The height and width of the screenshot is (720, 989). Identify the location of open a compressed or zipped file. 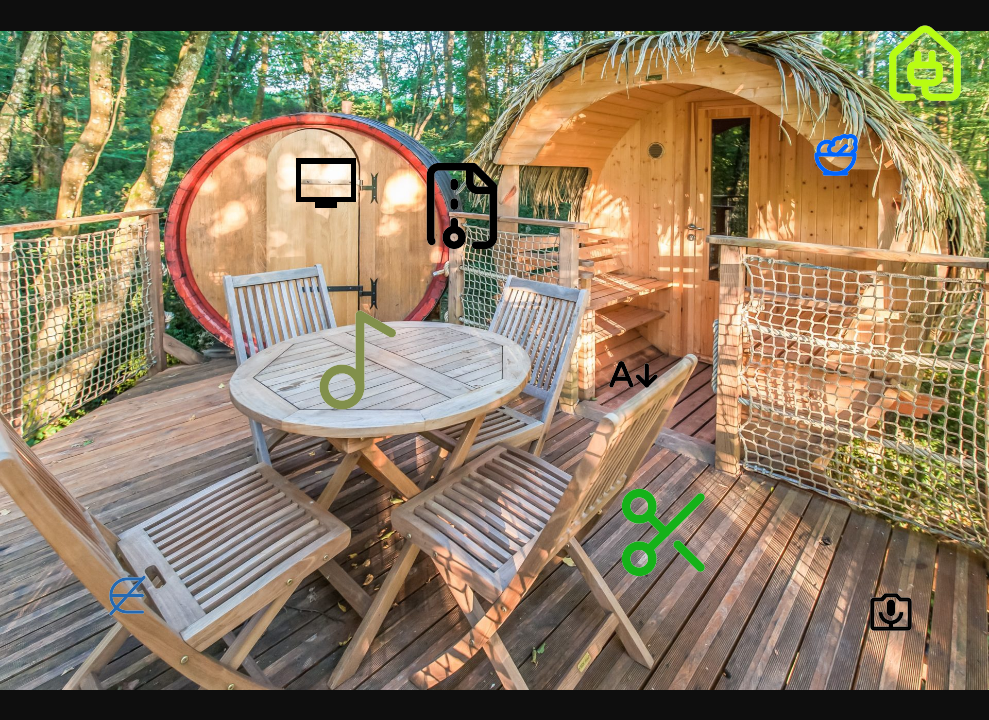
(462, 206).